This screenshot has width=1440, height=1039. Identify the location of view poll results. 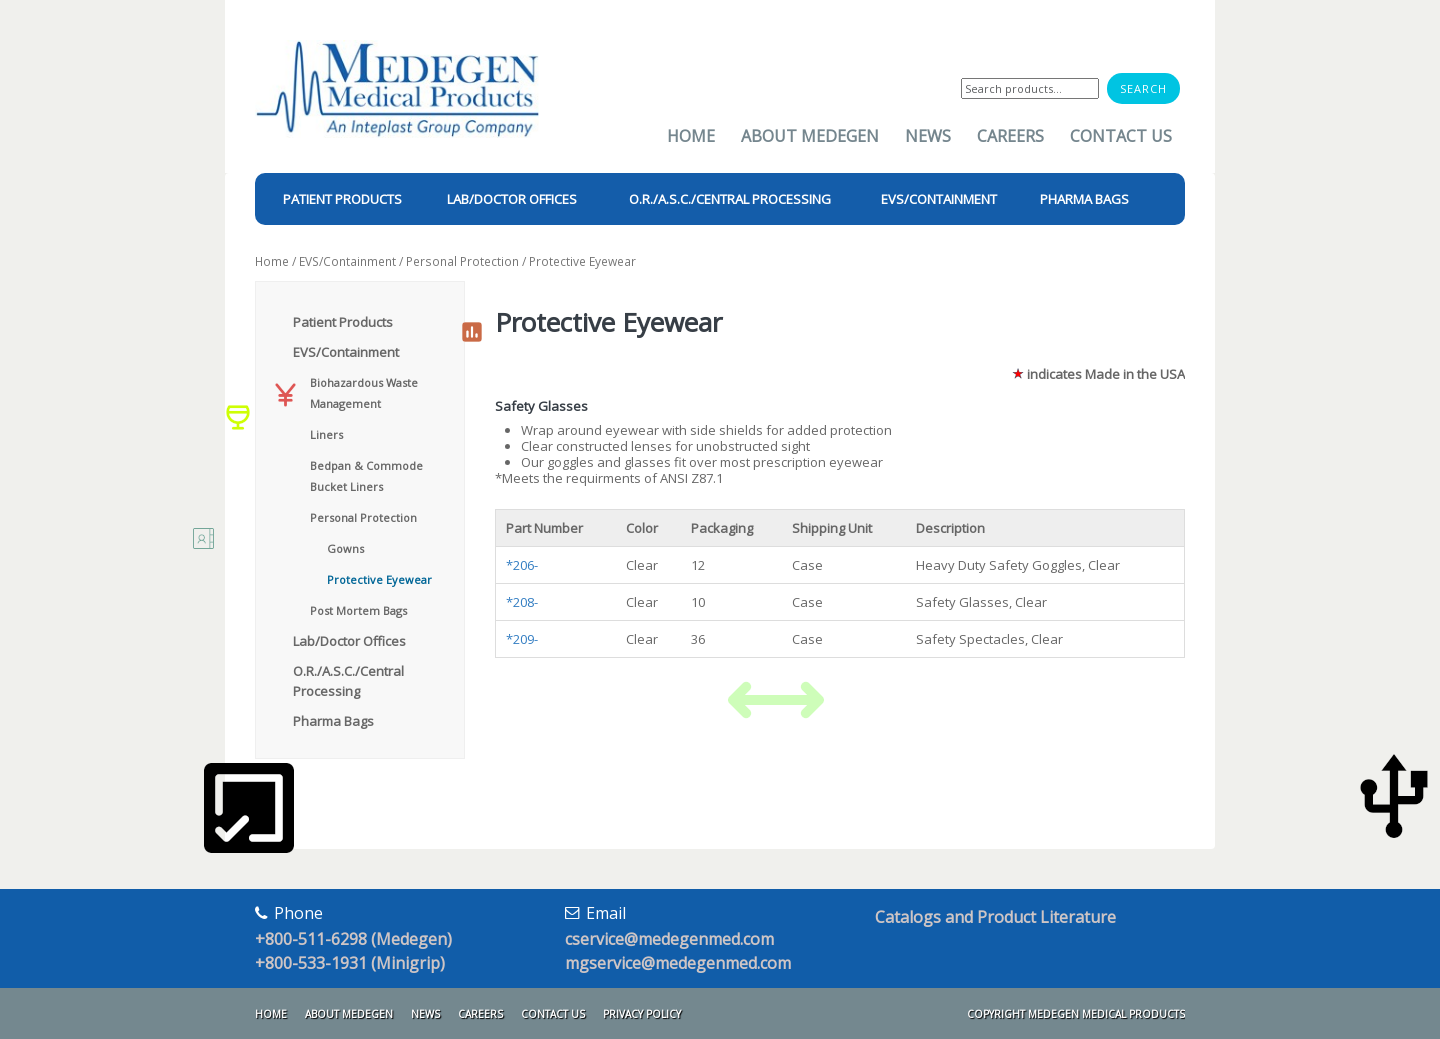
(472, 332).